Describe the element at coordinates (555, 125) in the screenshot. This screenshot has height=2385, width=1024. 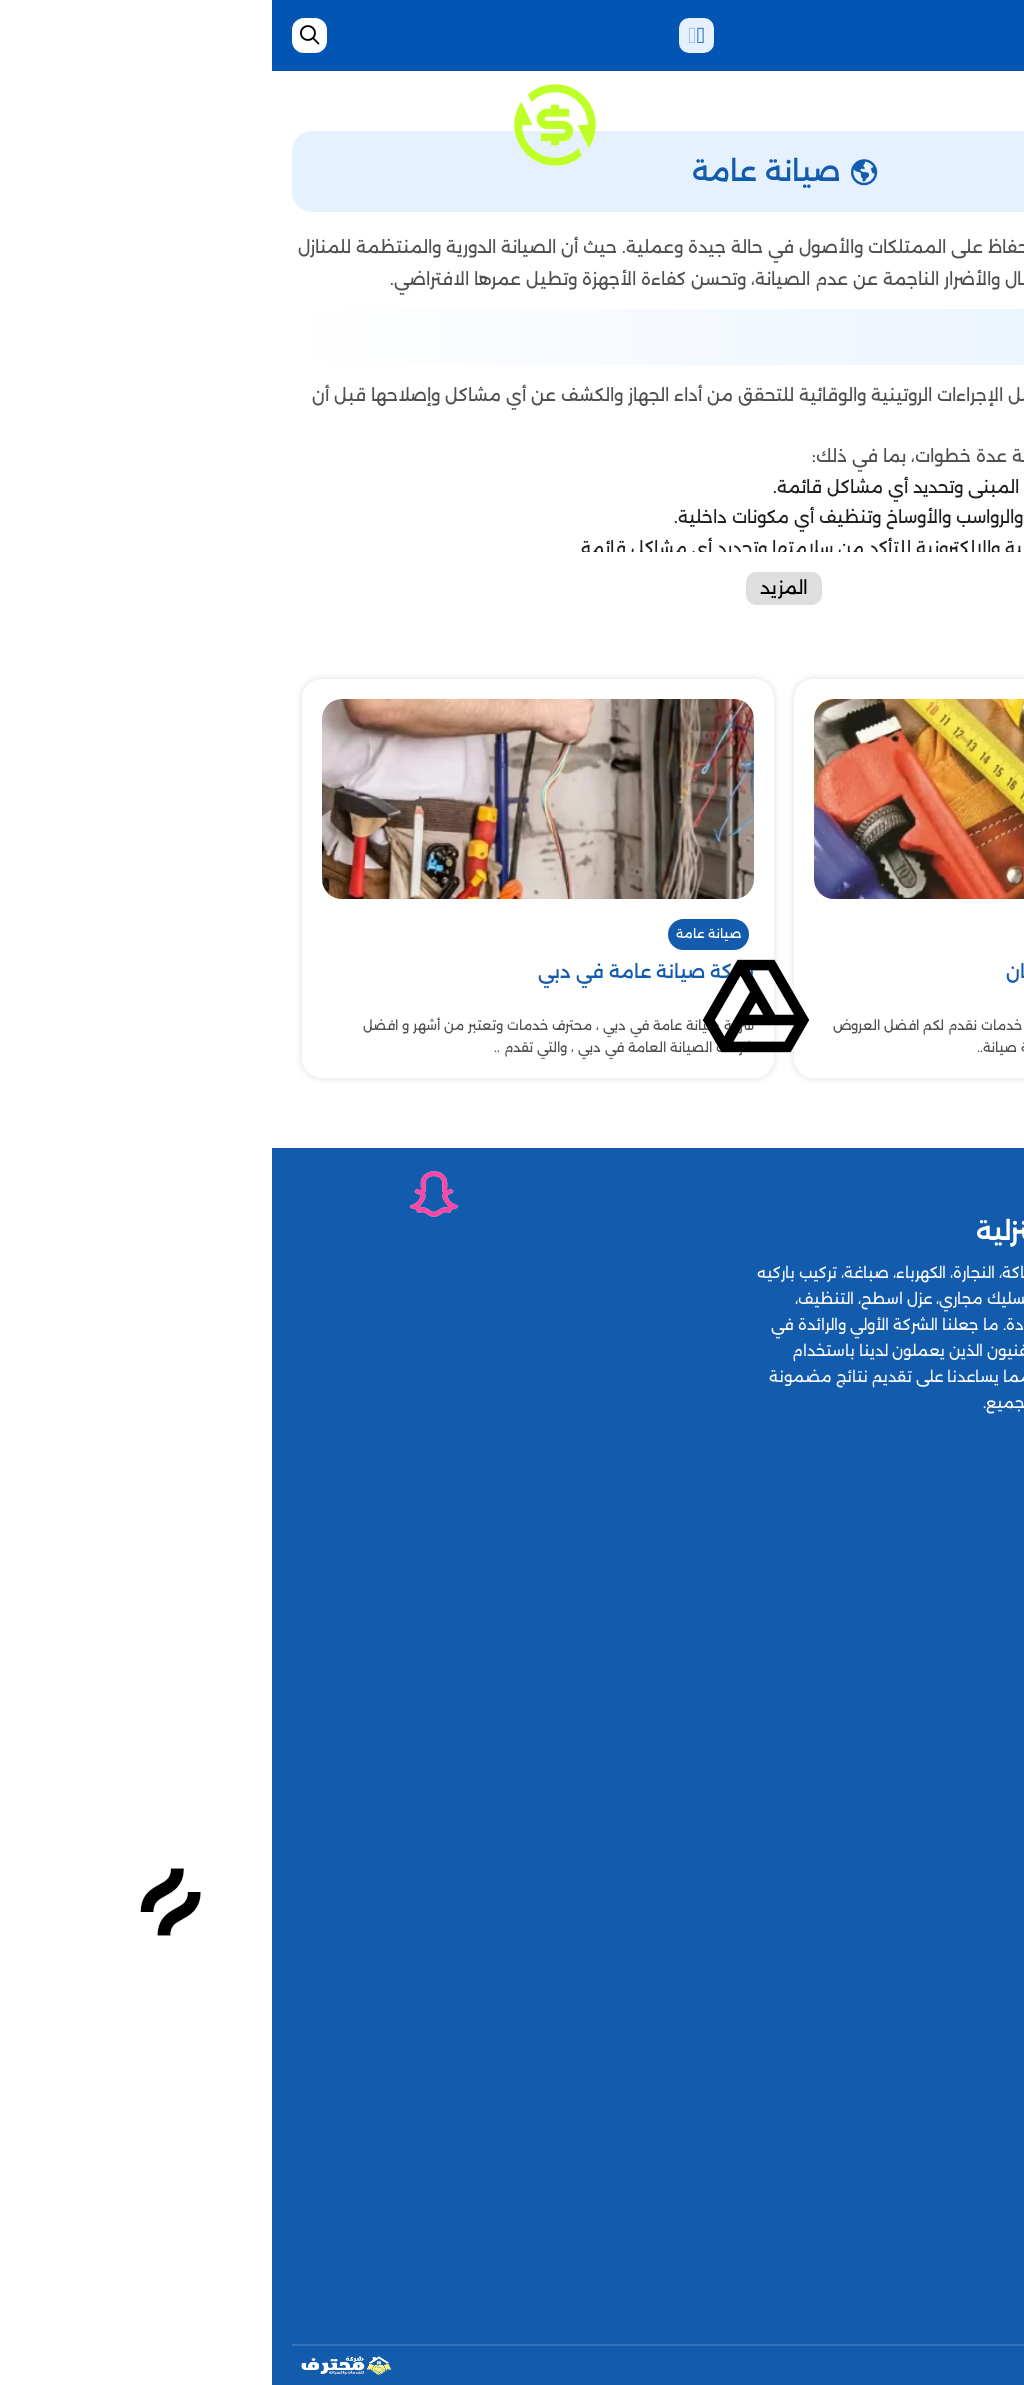
I see `currency exchange or conversion` at that location.